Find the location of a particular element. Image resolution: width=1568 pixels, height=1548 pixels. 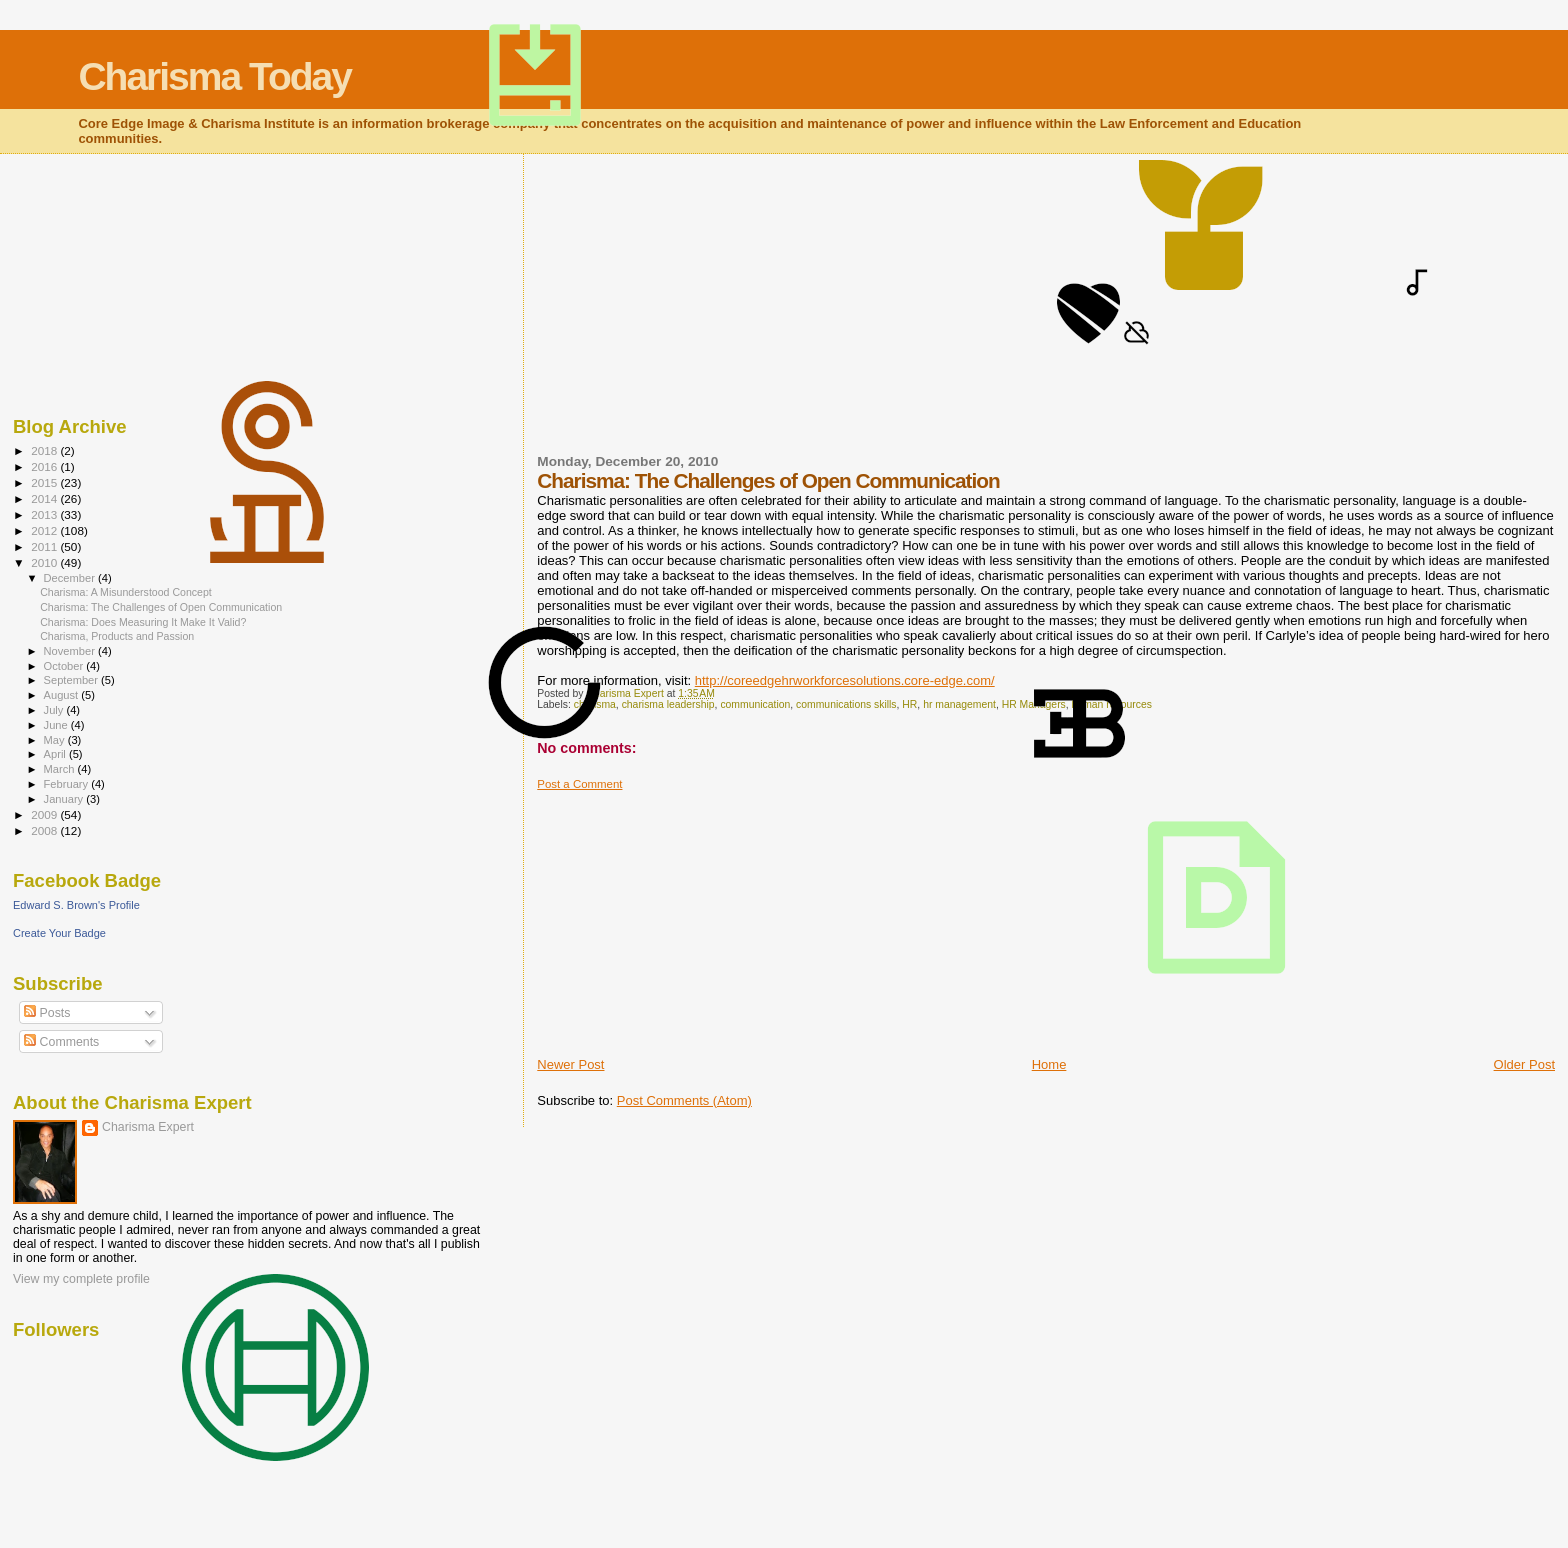

indicates no cloud connection or offline status is located at coordinates (1136, 332).